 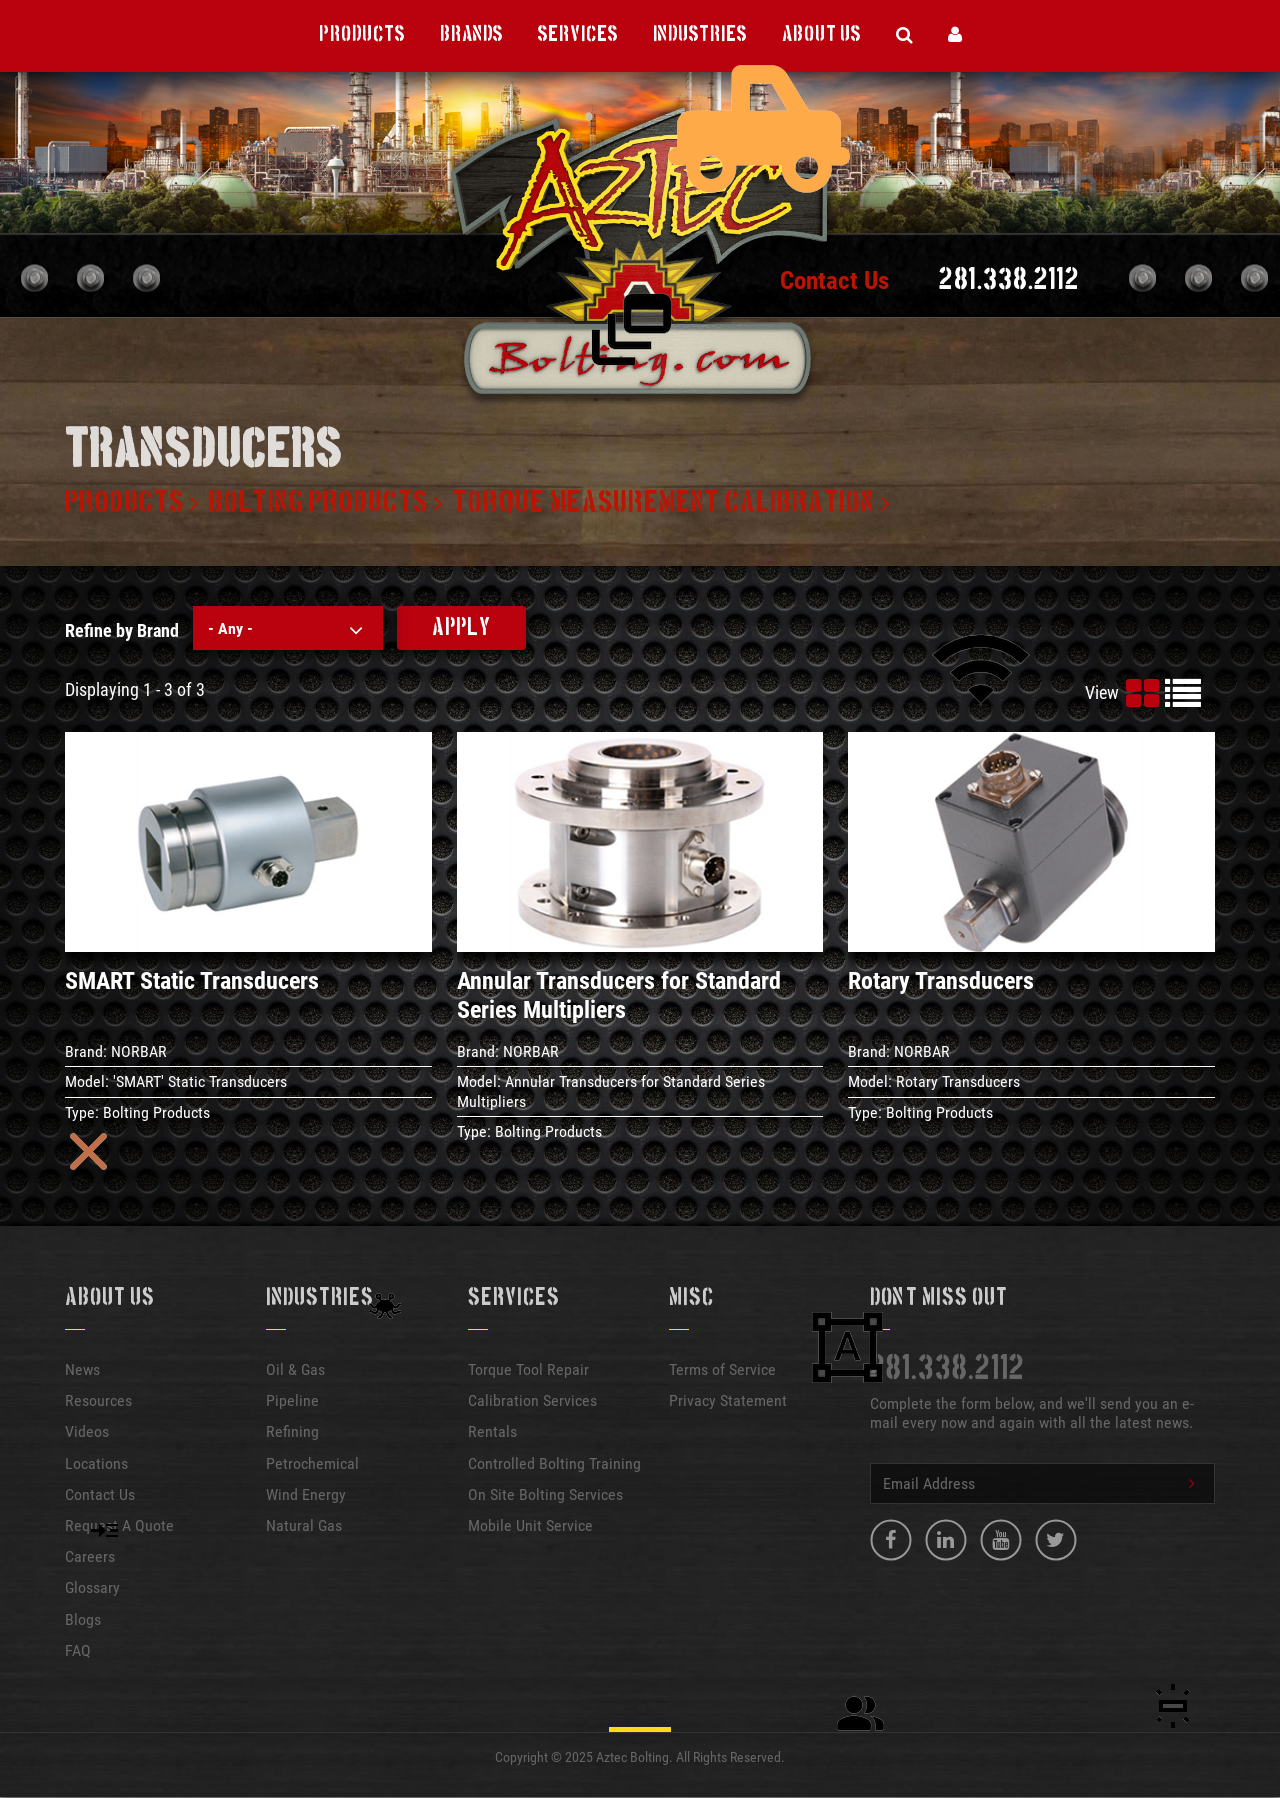 What do you see at coordinates (385, 1306) in the screenshot?
I see `represents pastafarianism or the flying spaghetti monster` at bounding box center [385, 1306].